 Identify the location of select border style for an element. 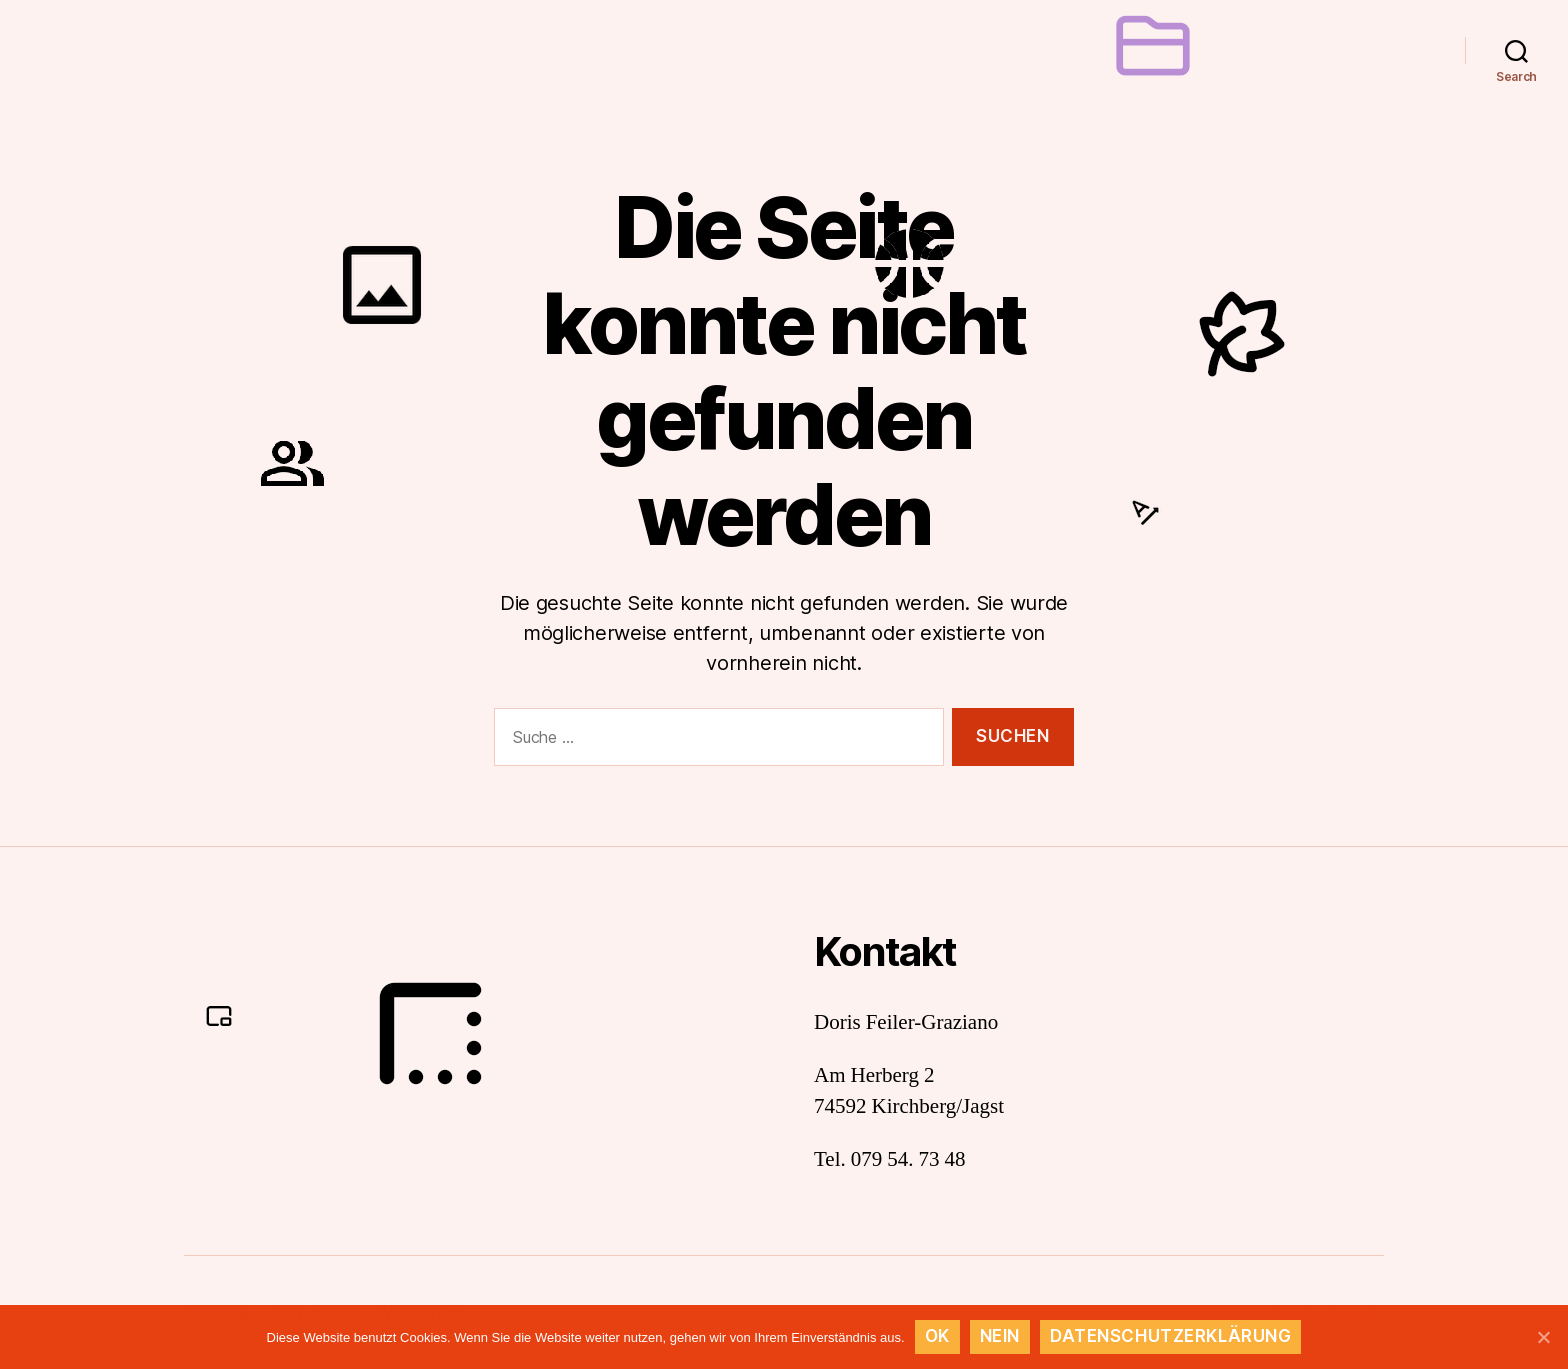
(430, 1033).